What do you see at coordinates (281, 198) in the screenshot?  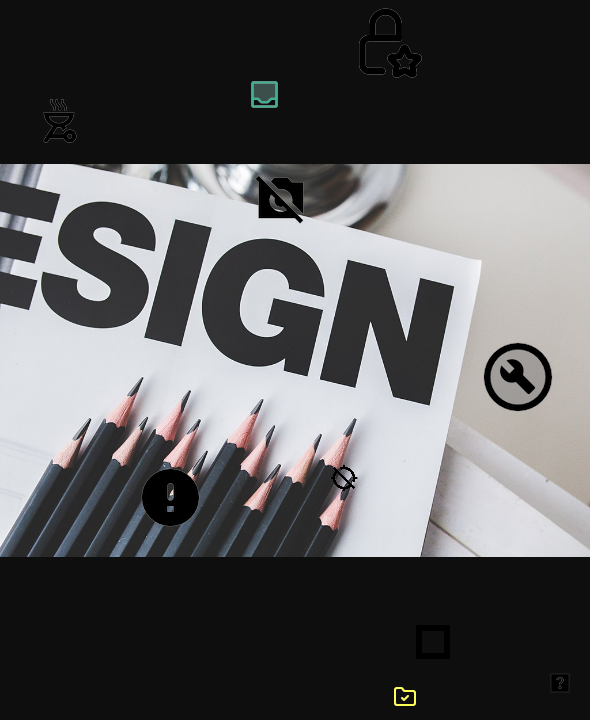 I see `photography not allowed in this area` at bounding box center [281, 198].